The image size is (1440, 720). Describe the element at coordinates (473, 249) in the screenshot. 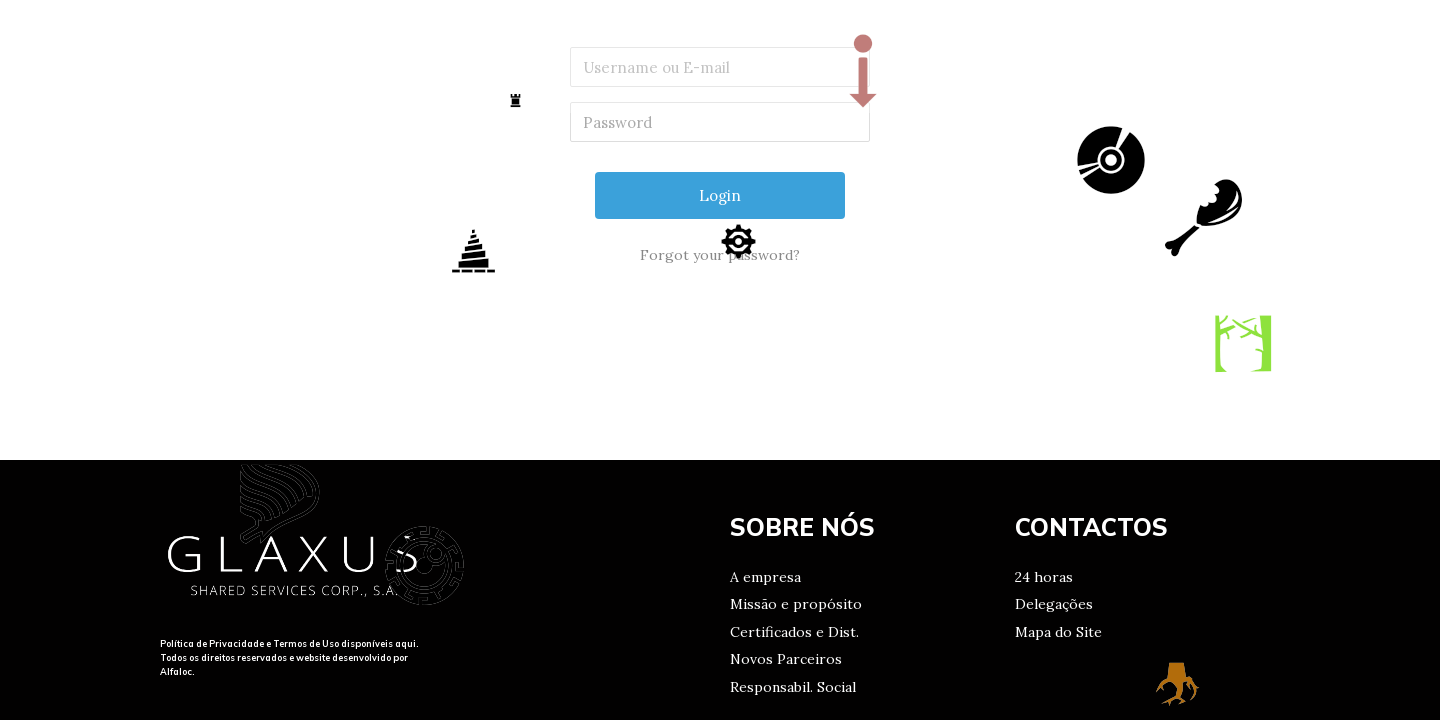

I see `view mosque or islamic religious site` at that location.